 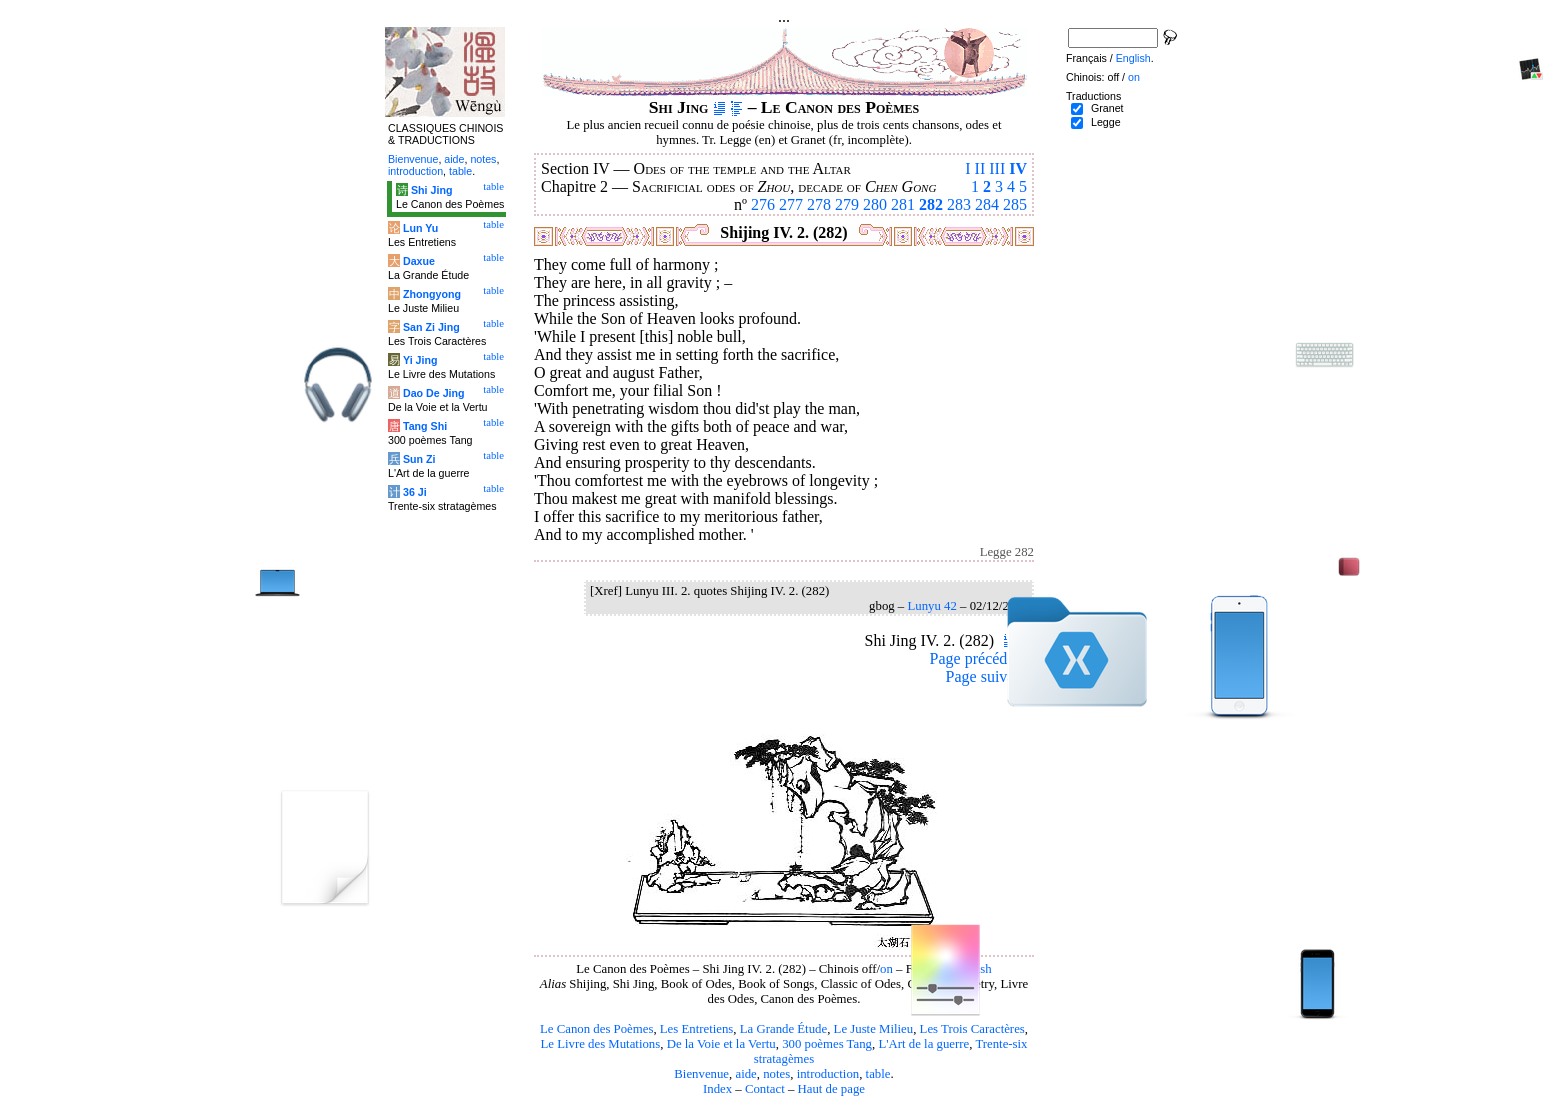 What do you see at coordinates (1531, 69) in the screenshot?
I see `access stocks preferences or settings` at bounding box center [1531, 69].